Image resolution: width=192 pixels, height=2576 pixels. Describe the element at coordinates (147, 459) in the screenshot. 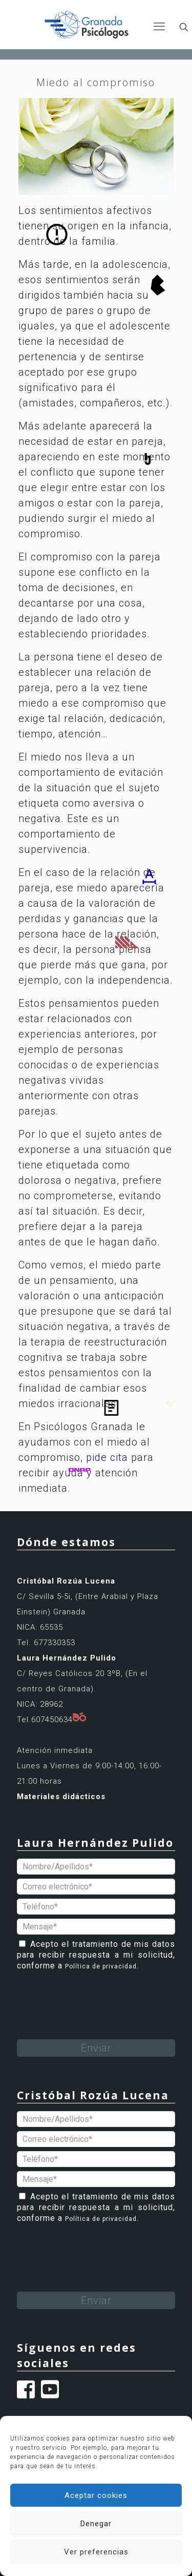

I see `open ImageJ image processing application` at that location.